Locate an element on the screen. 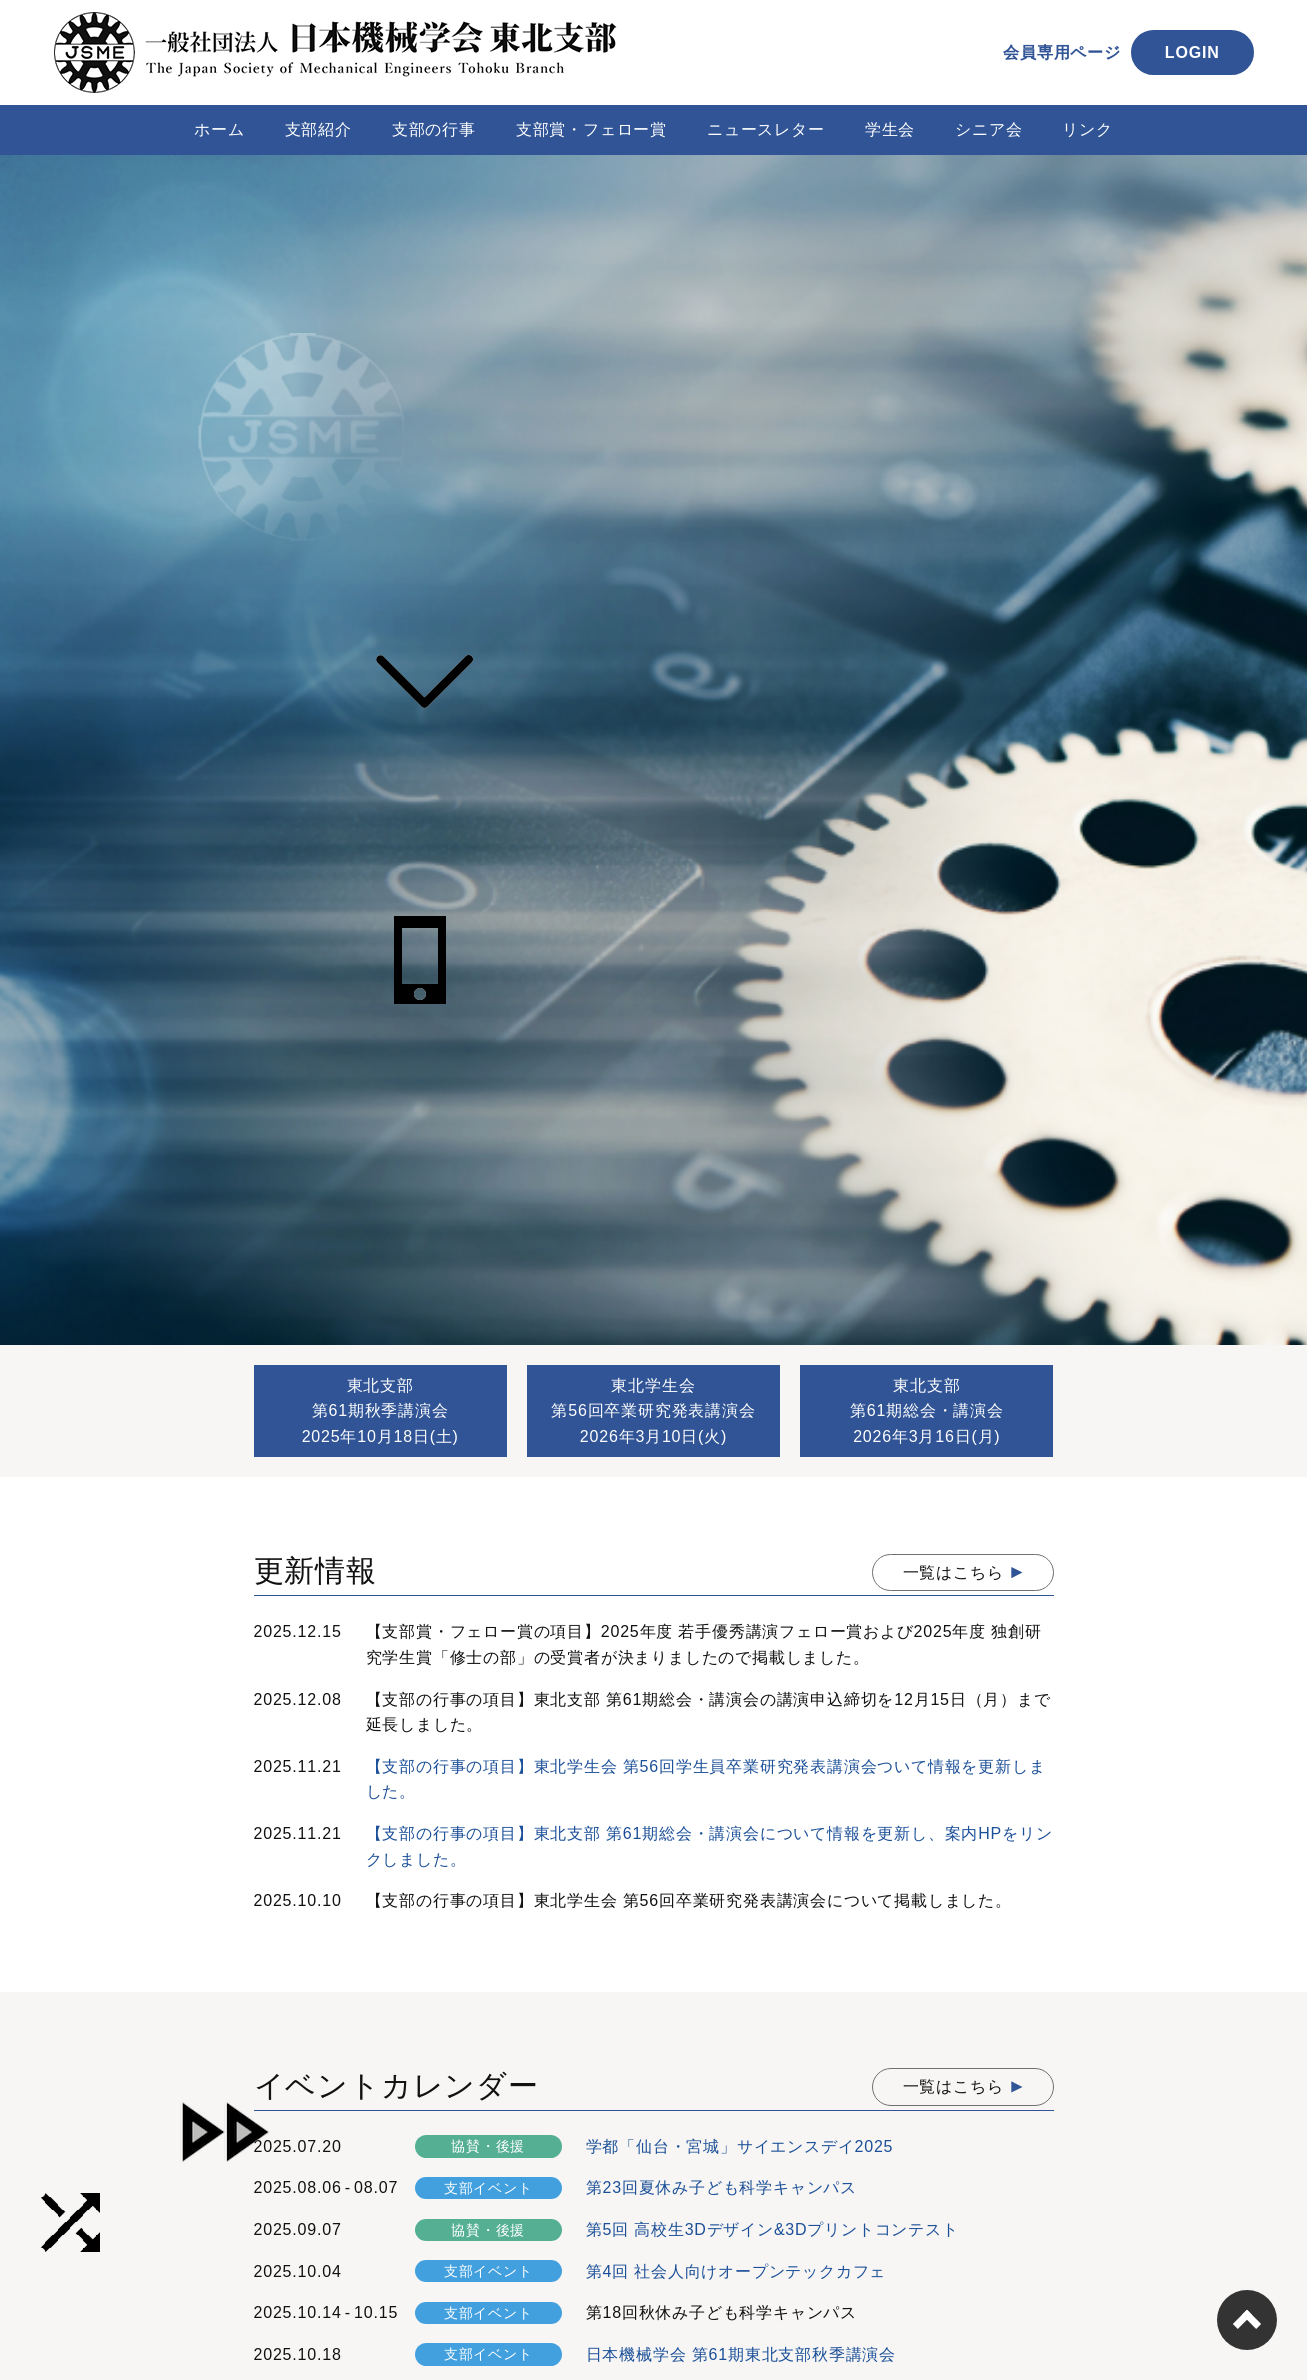 This screenshot has width=1307, height=2380. shuffle playlist or queue order is located at coordinates (70, 2222).